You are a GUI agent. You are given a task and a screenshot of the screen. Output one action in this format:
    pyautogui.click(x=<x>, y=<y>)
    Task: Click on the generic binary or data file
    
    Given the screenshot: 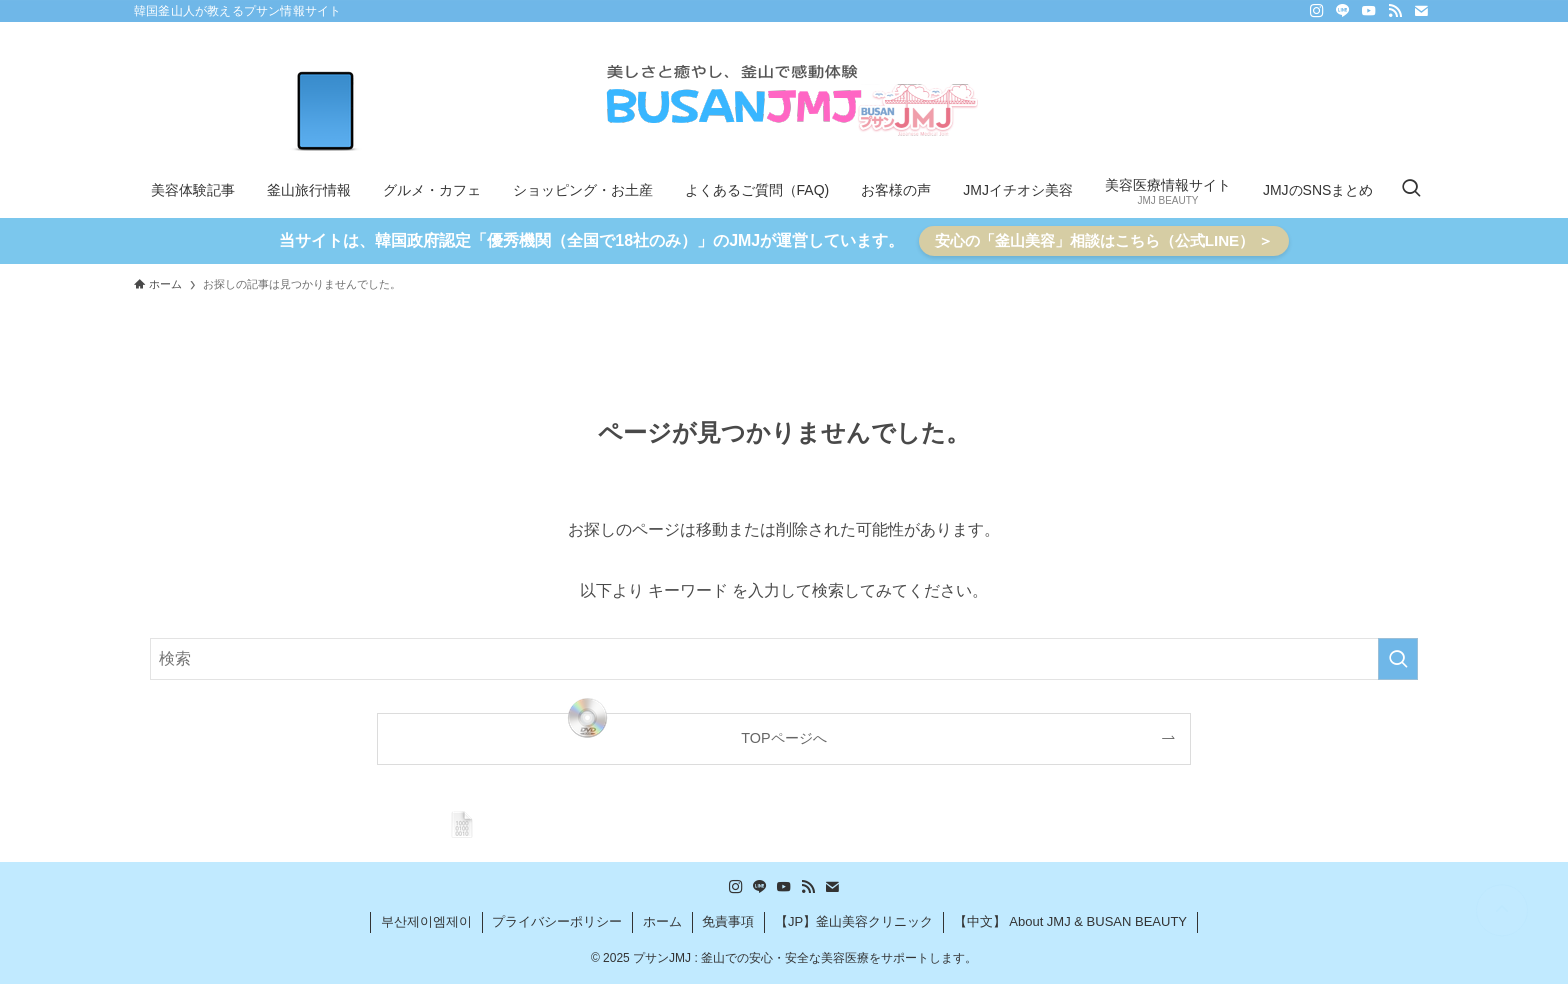 What is the action you would take?
    pyautogui.click(x=462, y=825)
    